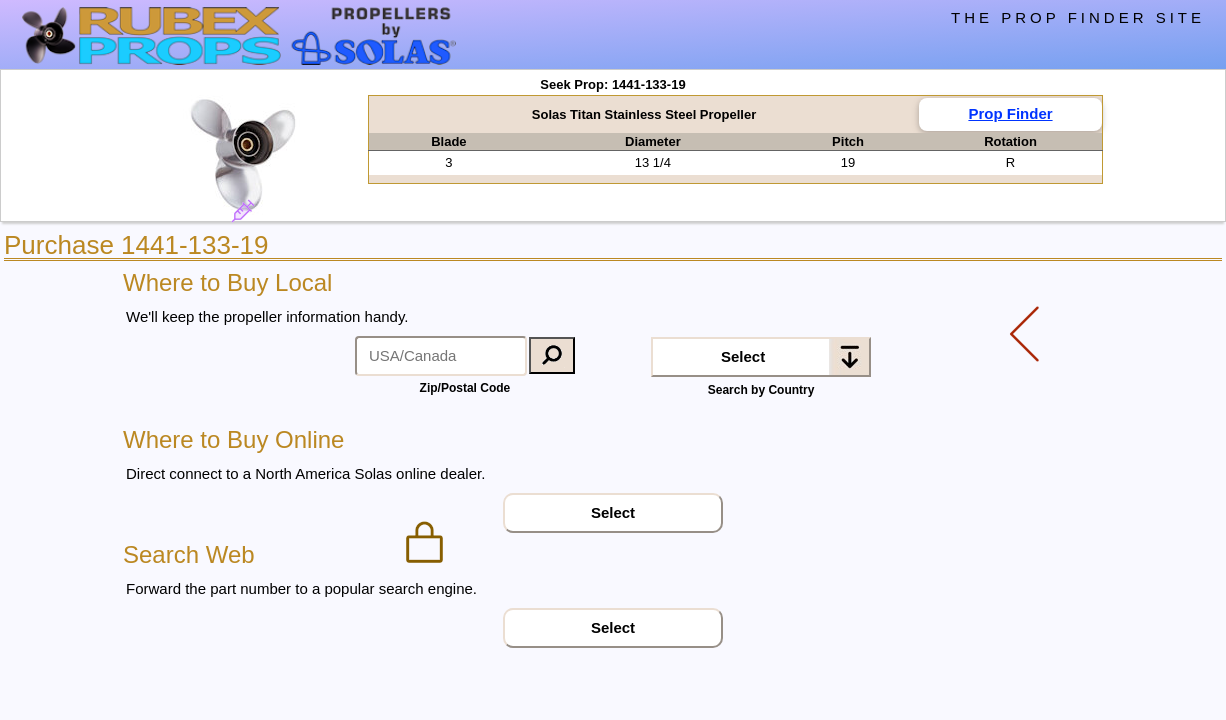 This screenshot has height=720, width=1226. I want to click on go back to the previous screen, so click(1027, 334).